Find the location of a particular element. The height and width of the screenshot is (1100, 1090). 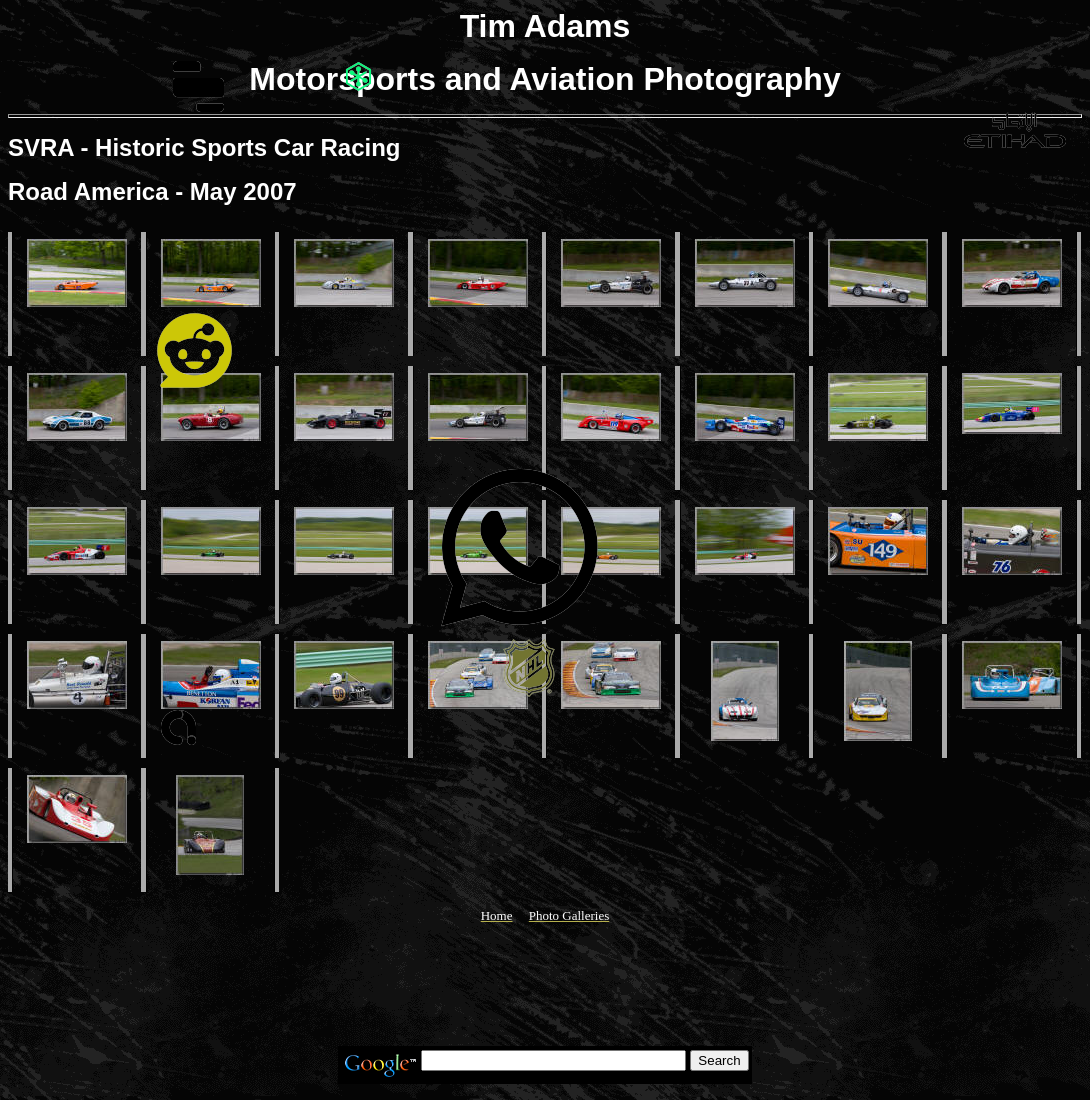

legacy games logo is located at coordinates (358, 76).